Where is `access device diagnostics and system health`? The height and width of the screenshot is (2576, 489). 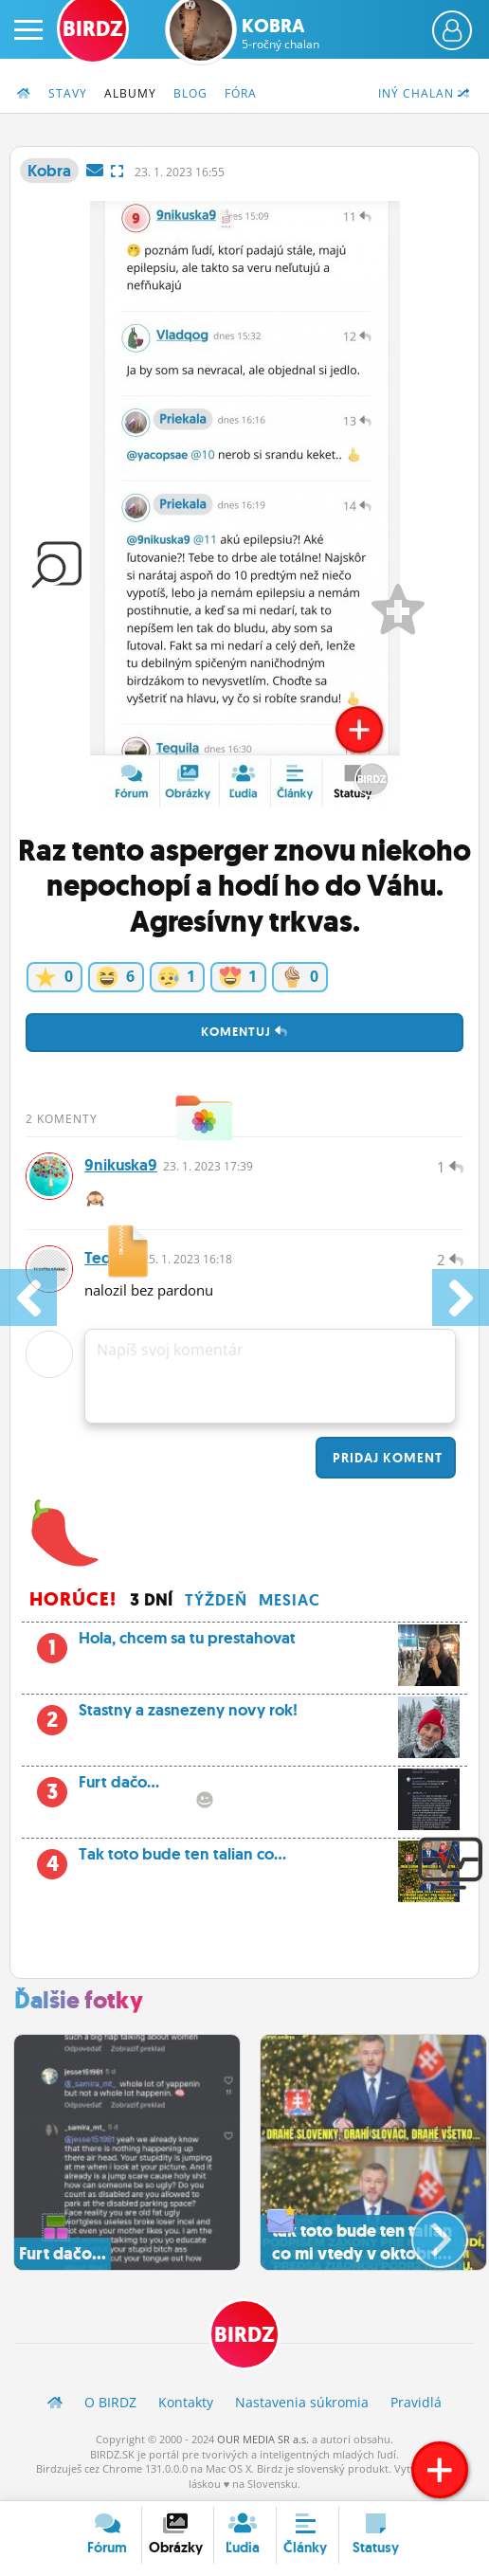
access device diagnostics and system health is located at coordinates (450, 1861).